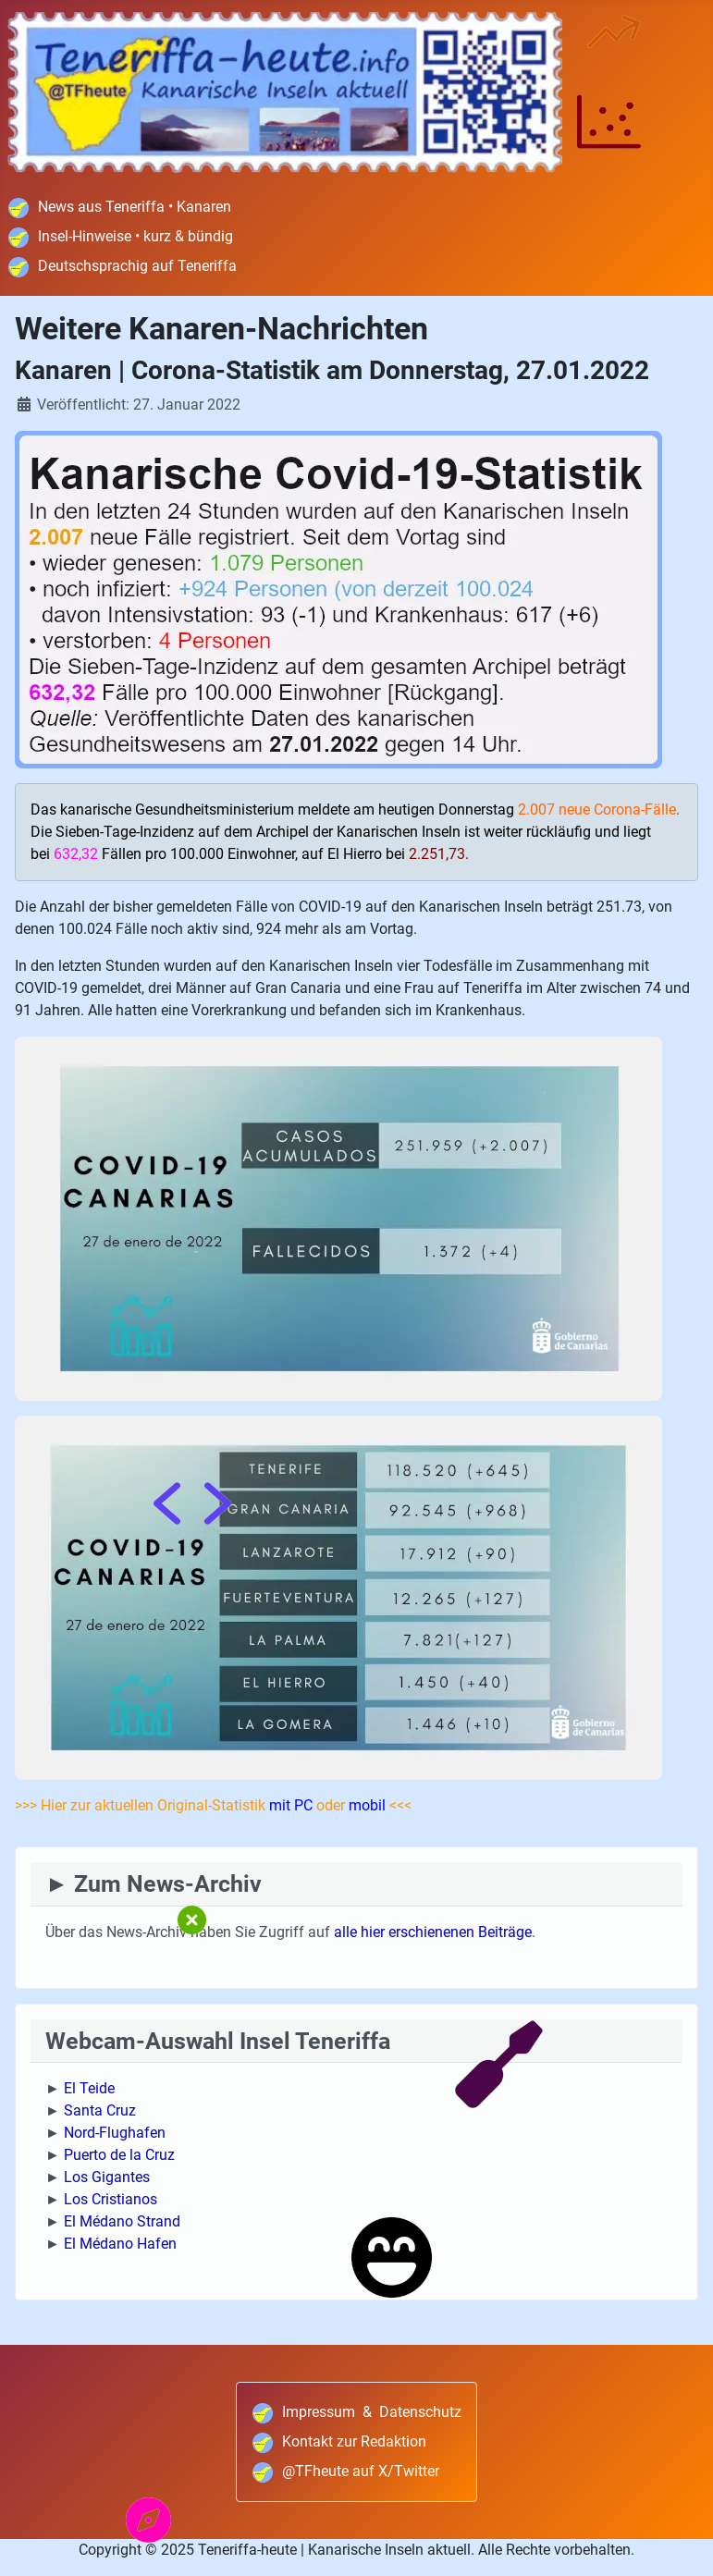 The image size is (713, 2576). Describe the element at coordinates (192, 1503) in the screenshot. I see `view or edit source code` at that location.